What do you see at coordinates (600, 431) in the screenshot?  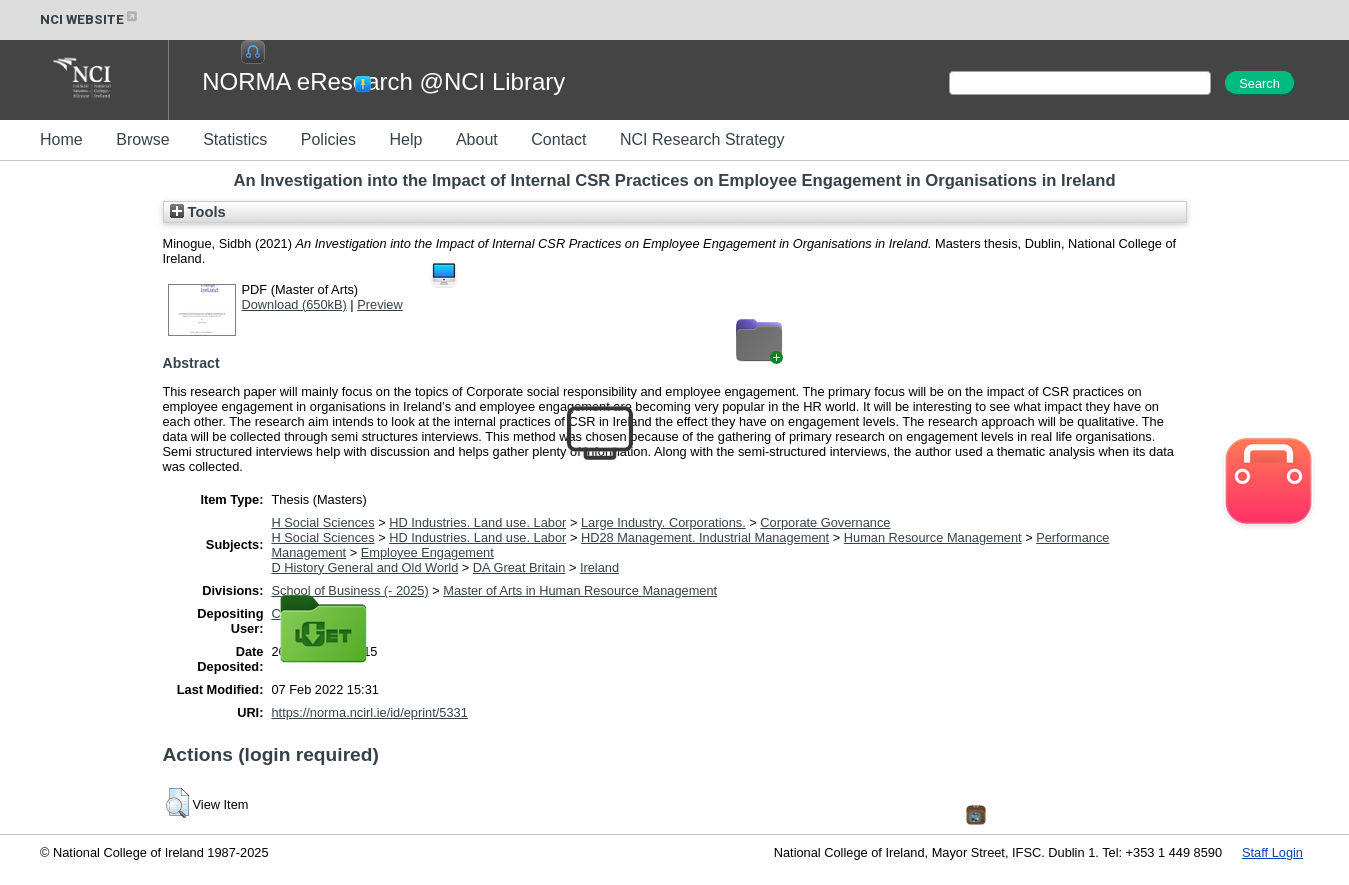 I see `open tv or display settings` at bounding box center [600, 431].